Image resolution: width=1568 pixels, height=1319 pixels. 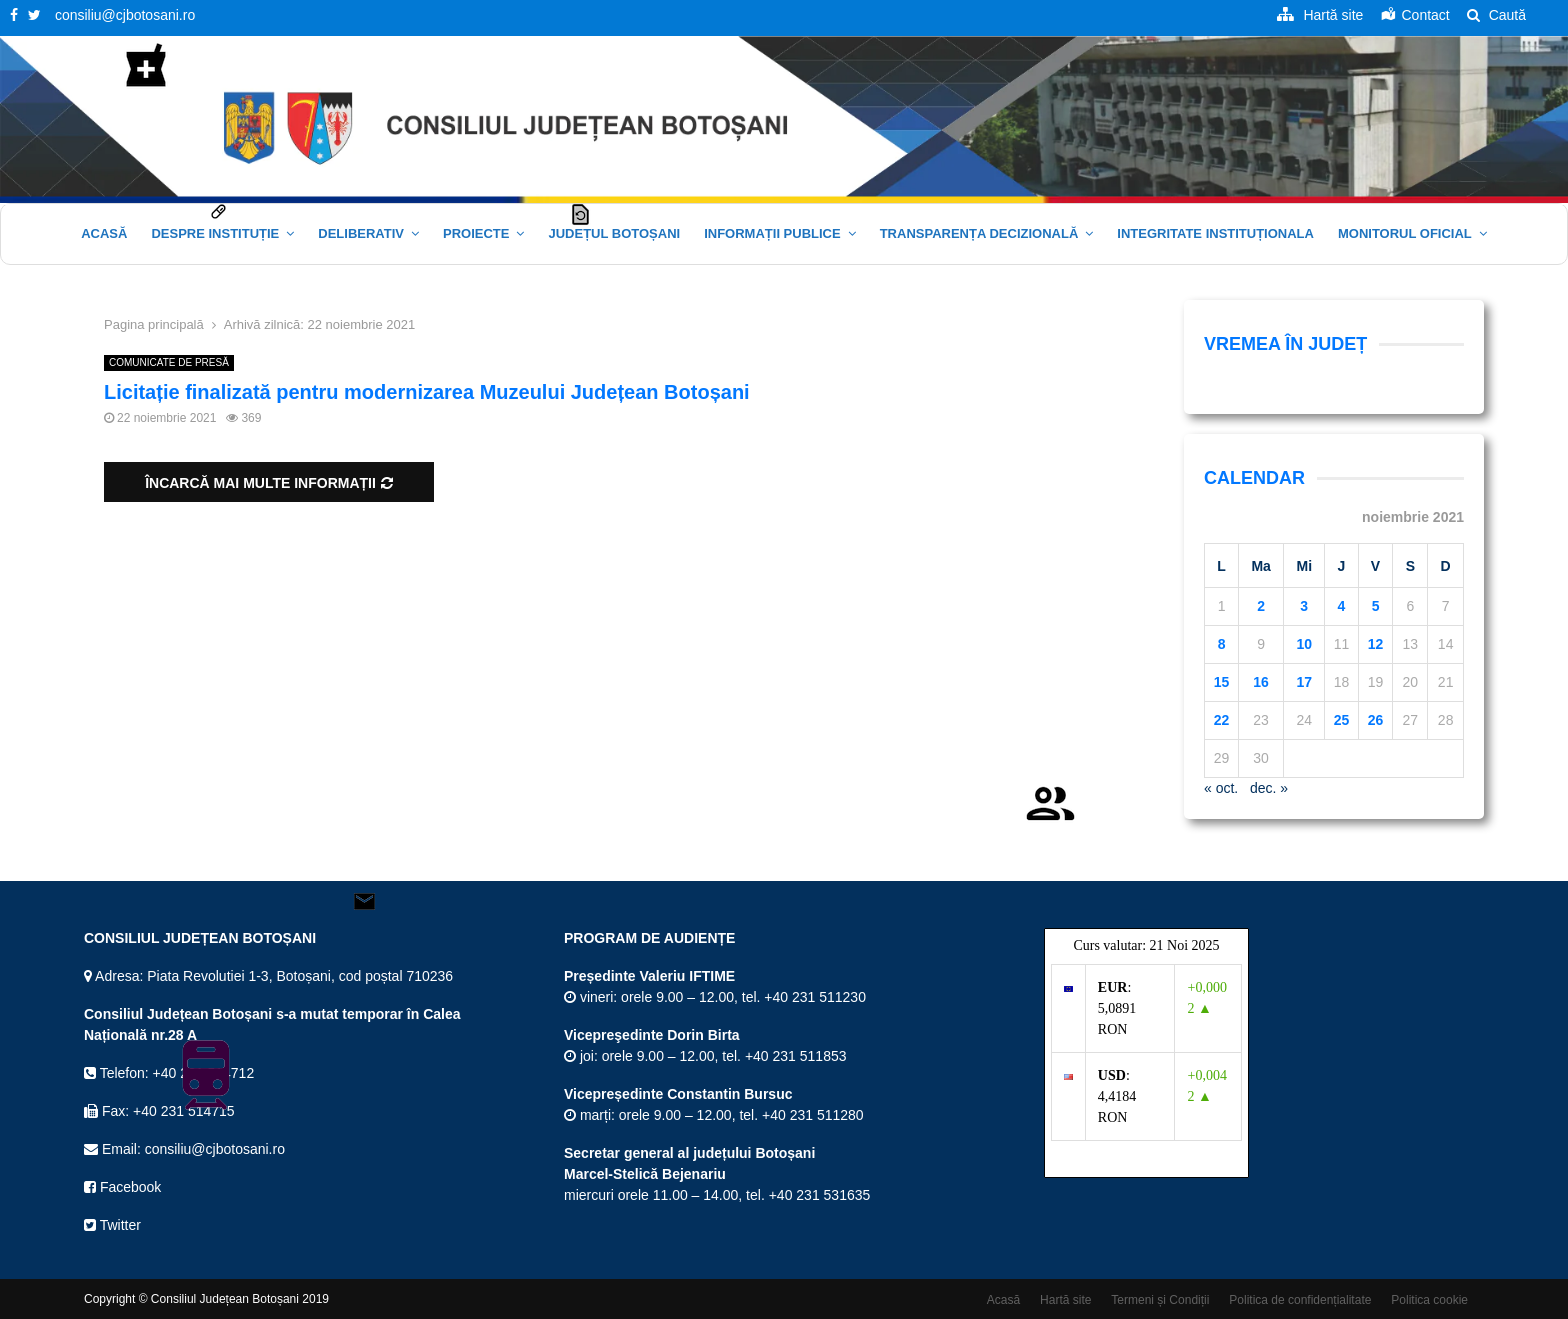 I want to click on view contacts or people list, so click(x=1050, y=803).